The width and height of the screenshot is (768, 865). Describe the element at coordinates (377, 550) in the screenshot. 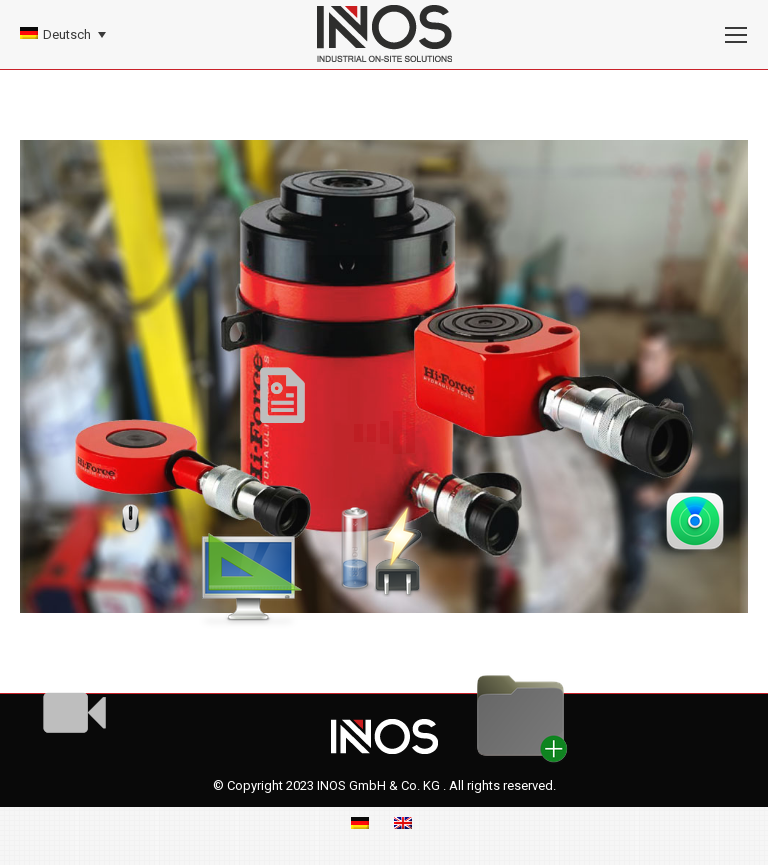

I see `indicates battery is low but currently charging` at that location.